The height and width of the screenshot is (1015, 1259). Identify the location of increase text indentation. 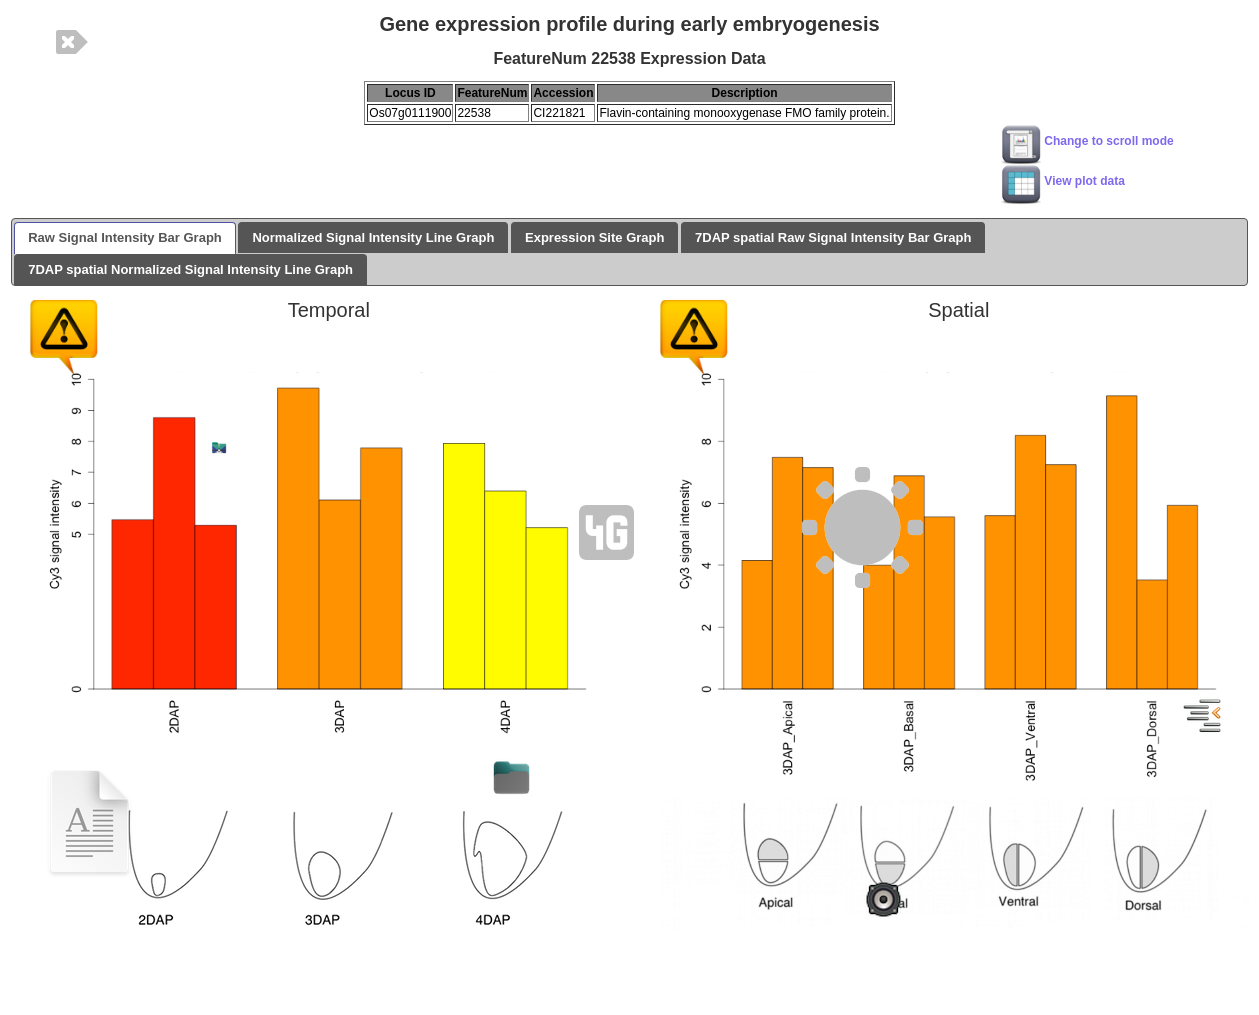
(1202, 717).